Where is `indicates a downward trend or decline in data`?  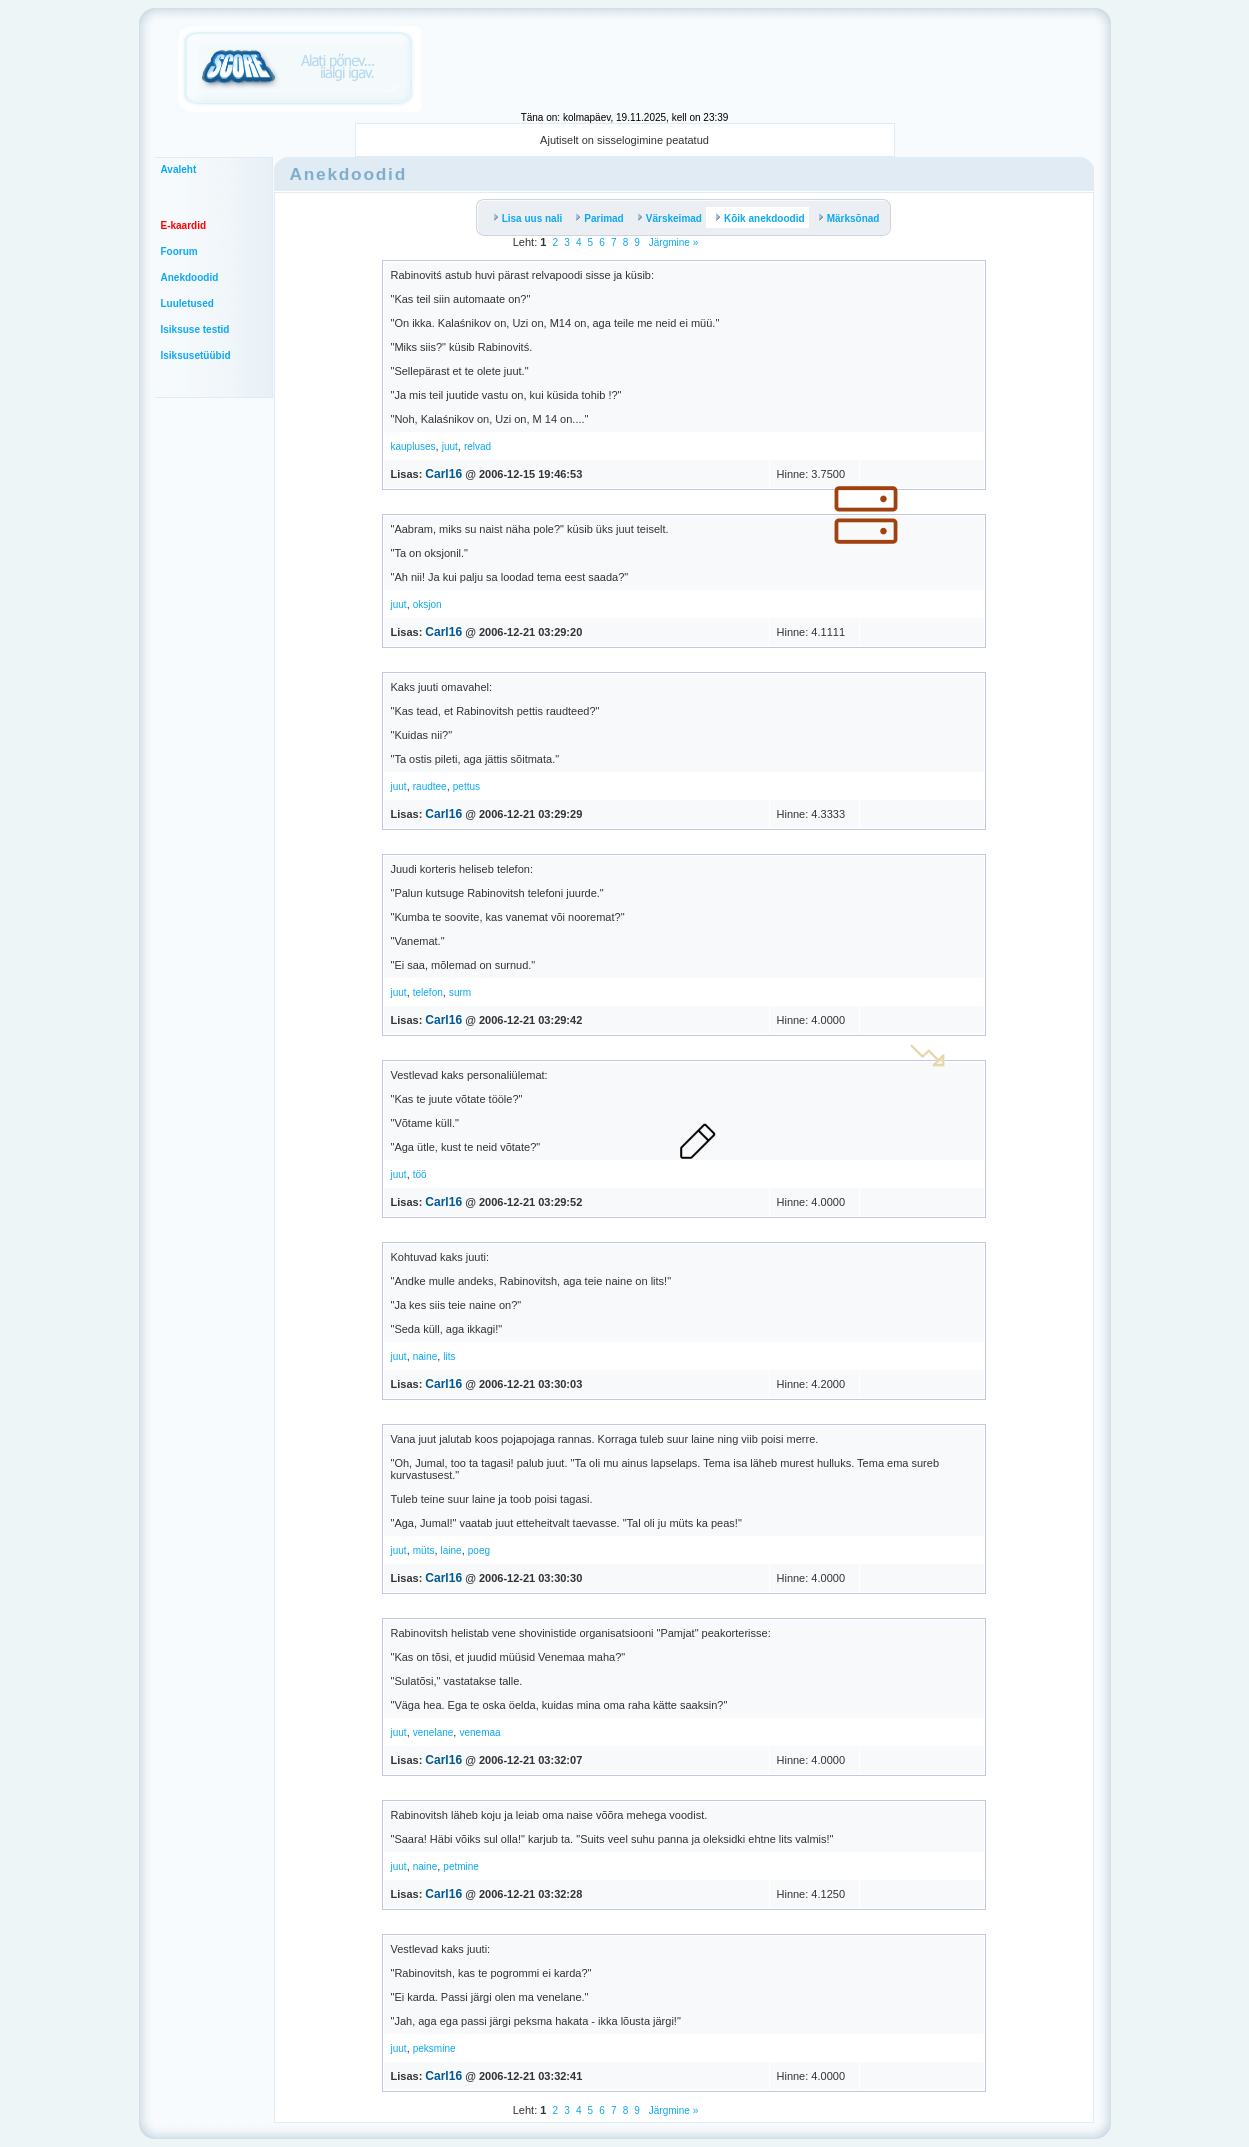
indicates a downward trend or decline in data is located at coordinates (927, 1055).